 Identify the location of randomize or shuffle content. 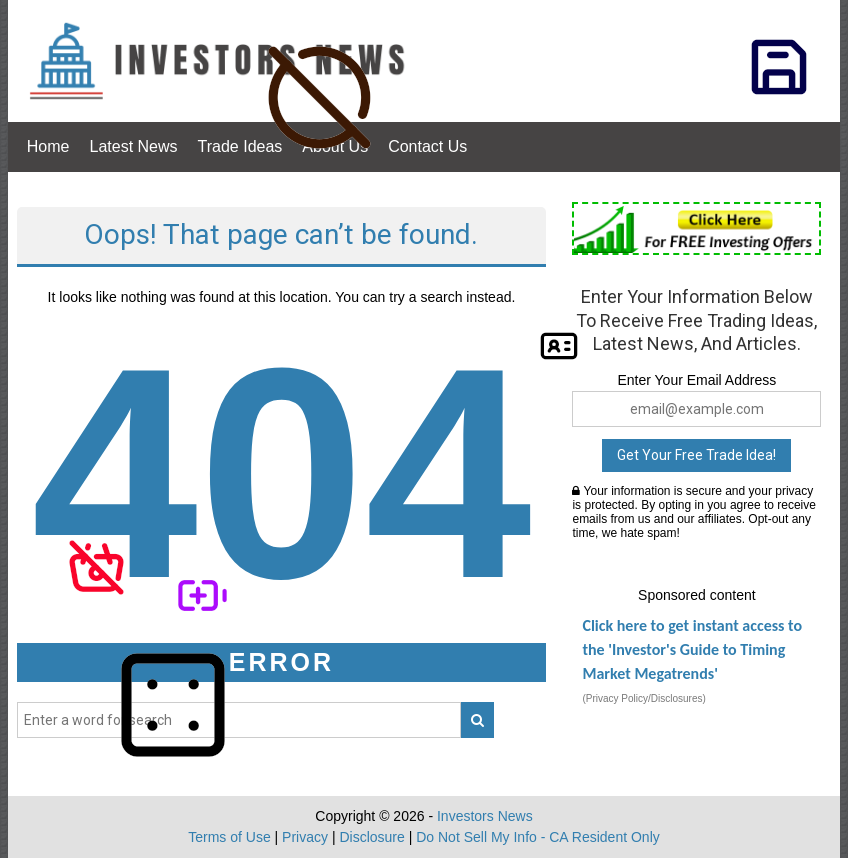
(173, 705).